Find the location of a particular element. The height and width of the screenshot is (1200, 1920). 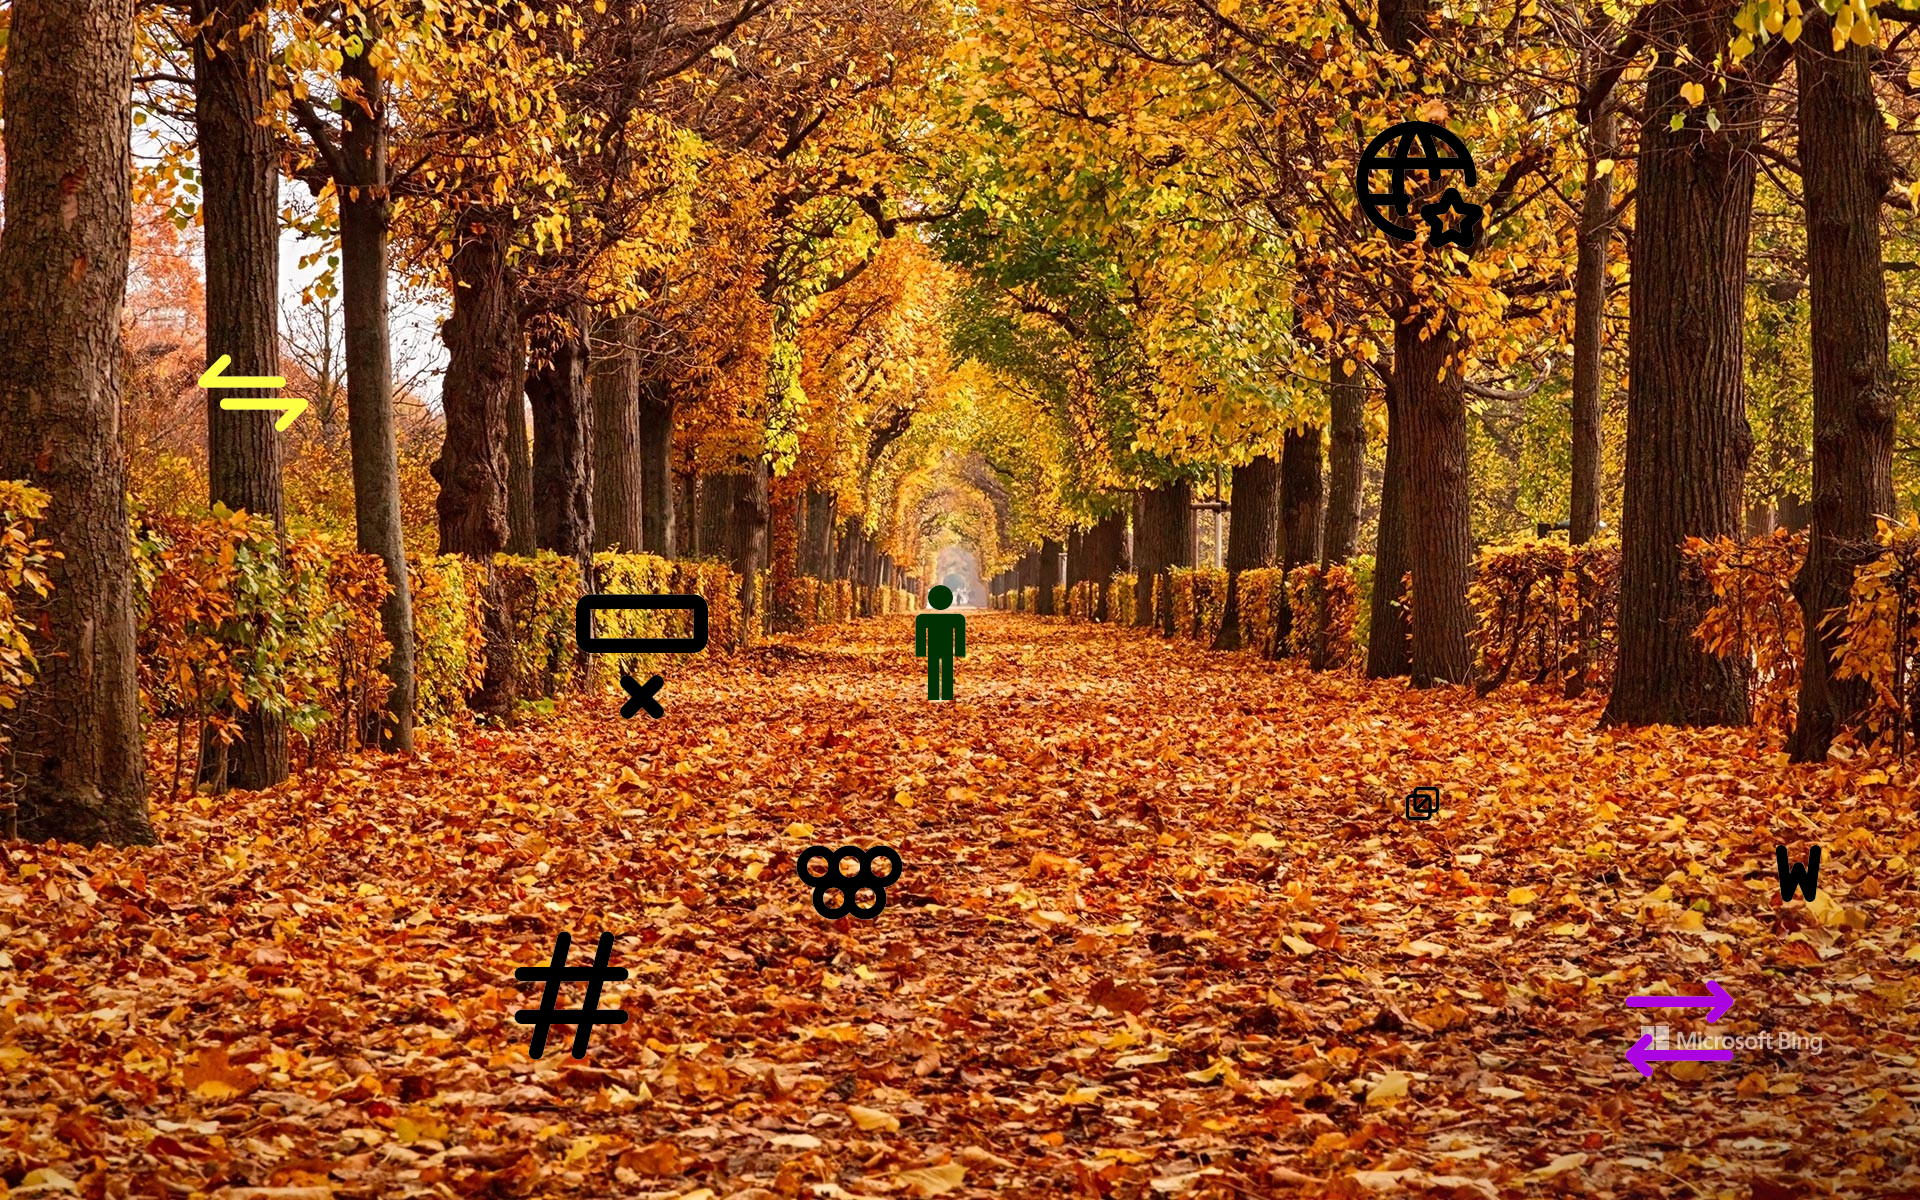

swap or exchange items is located at coordinates (1679, 1028).